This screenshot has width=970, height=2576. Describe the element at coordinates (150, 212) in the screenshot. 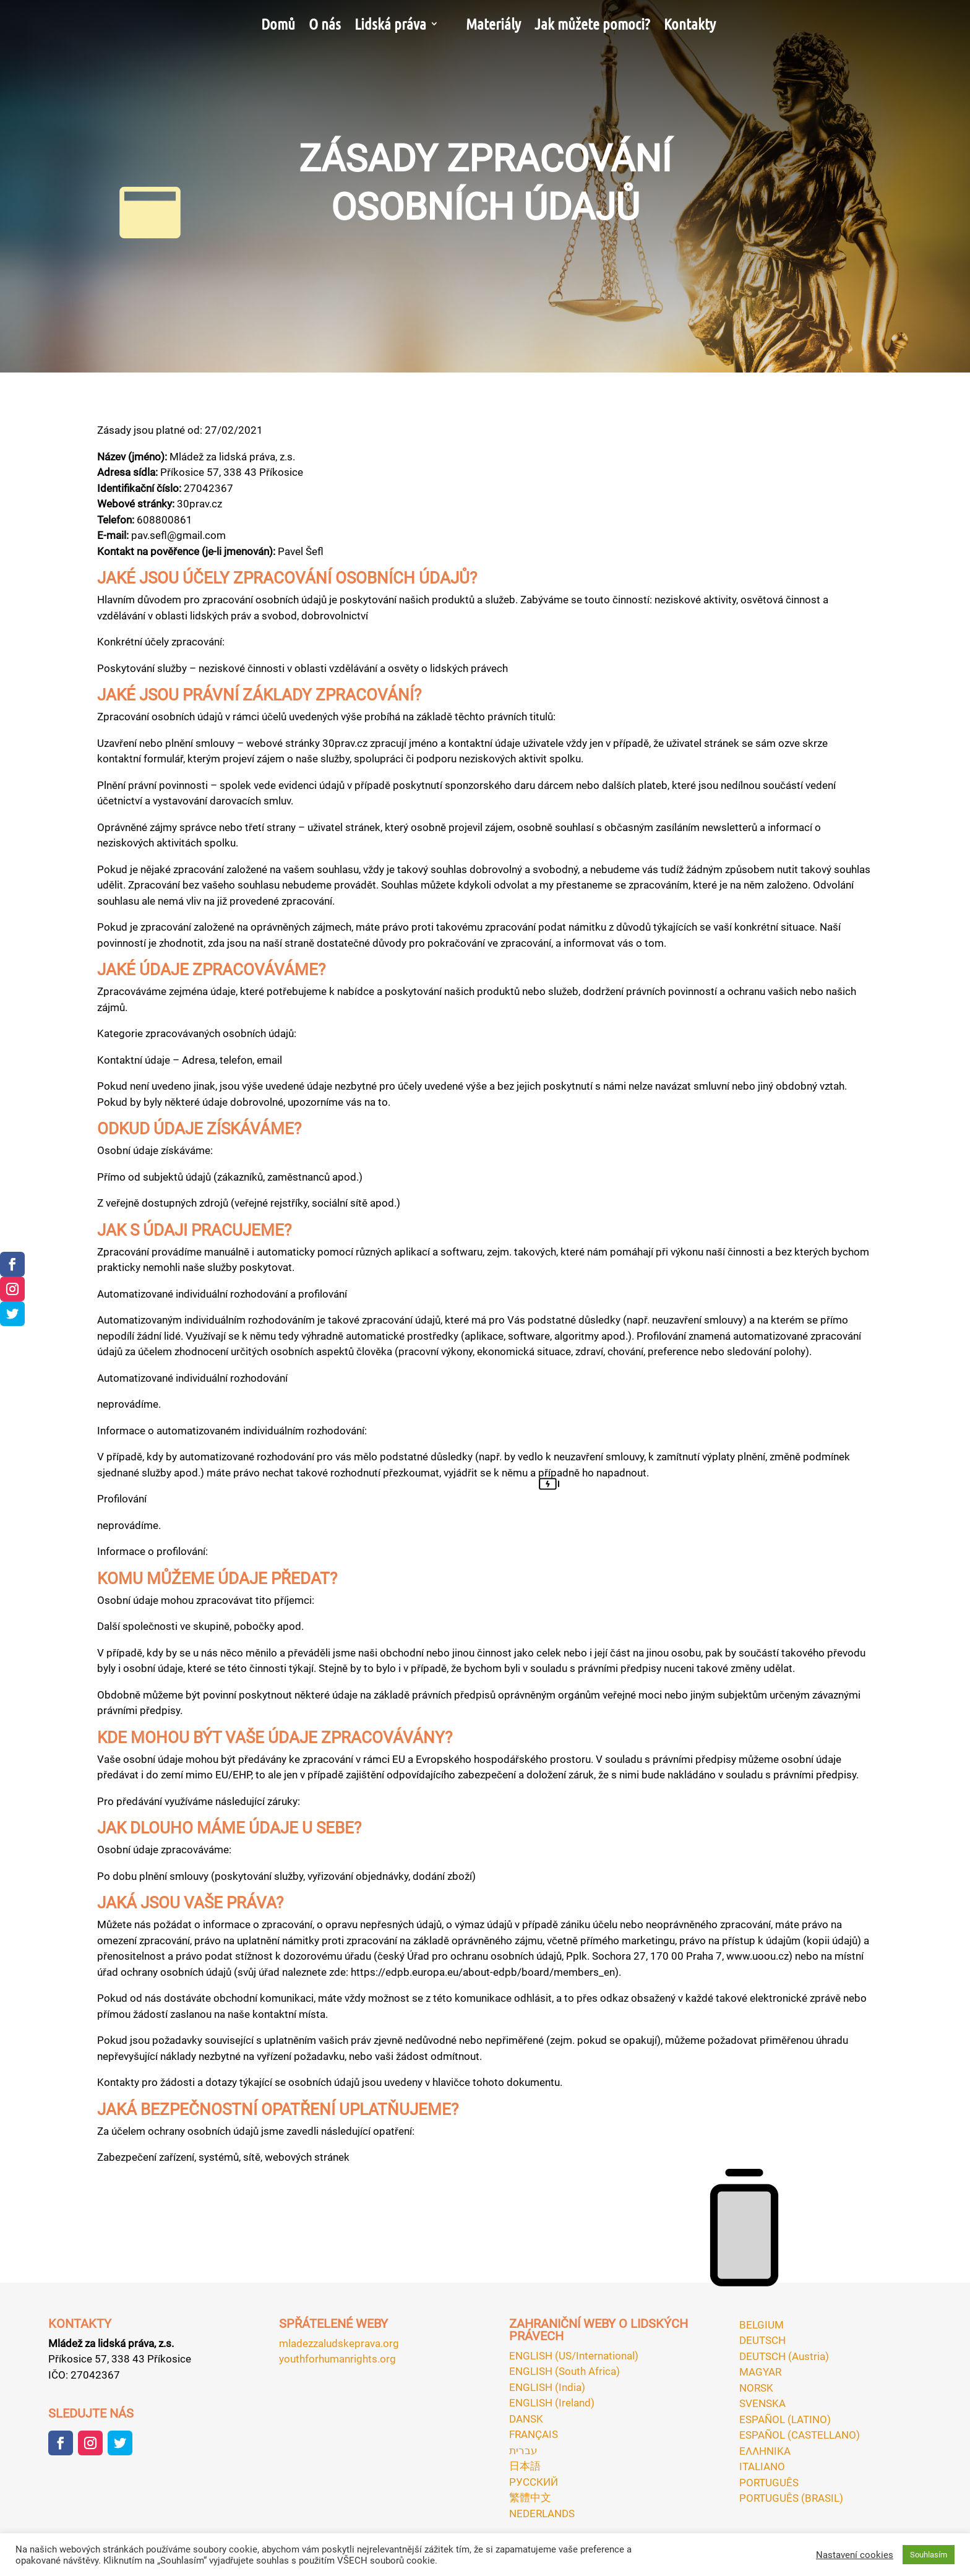

I see `open web browser` at that location.